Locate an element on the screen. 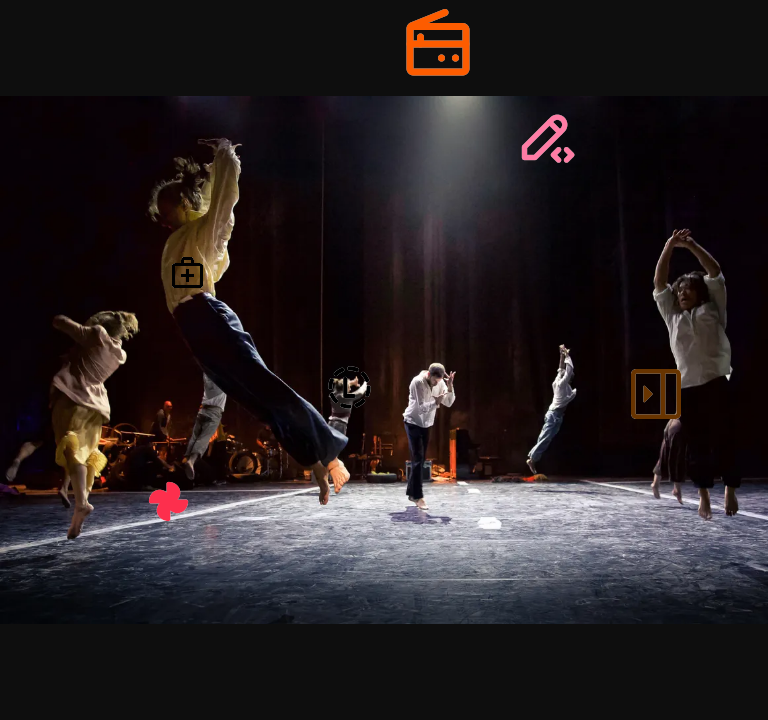 The width and height of the screenshot is (768, 720). open radio or audio streaming app is located at coordinates (438, 44).